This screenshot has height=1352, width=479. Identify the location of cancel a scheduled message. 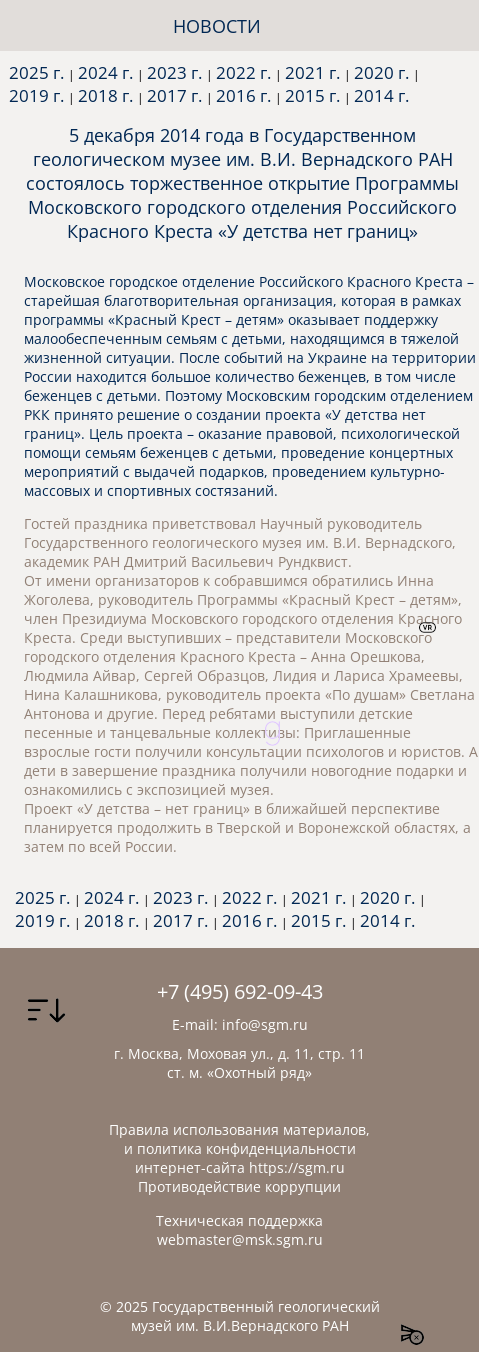
(412, 1333).